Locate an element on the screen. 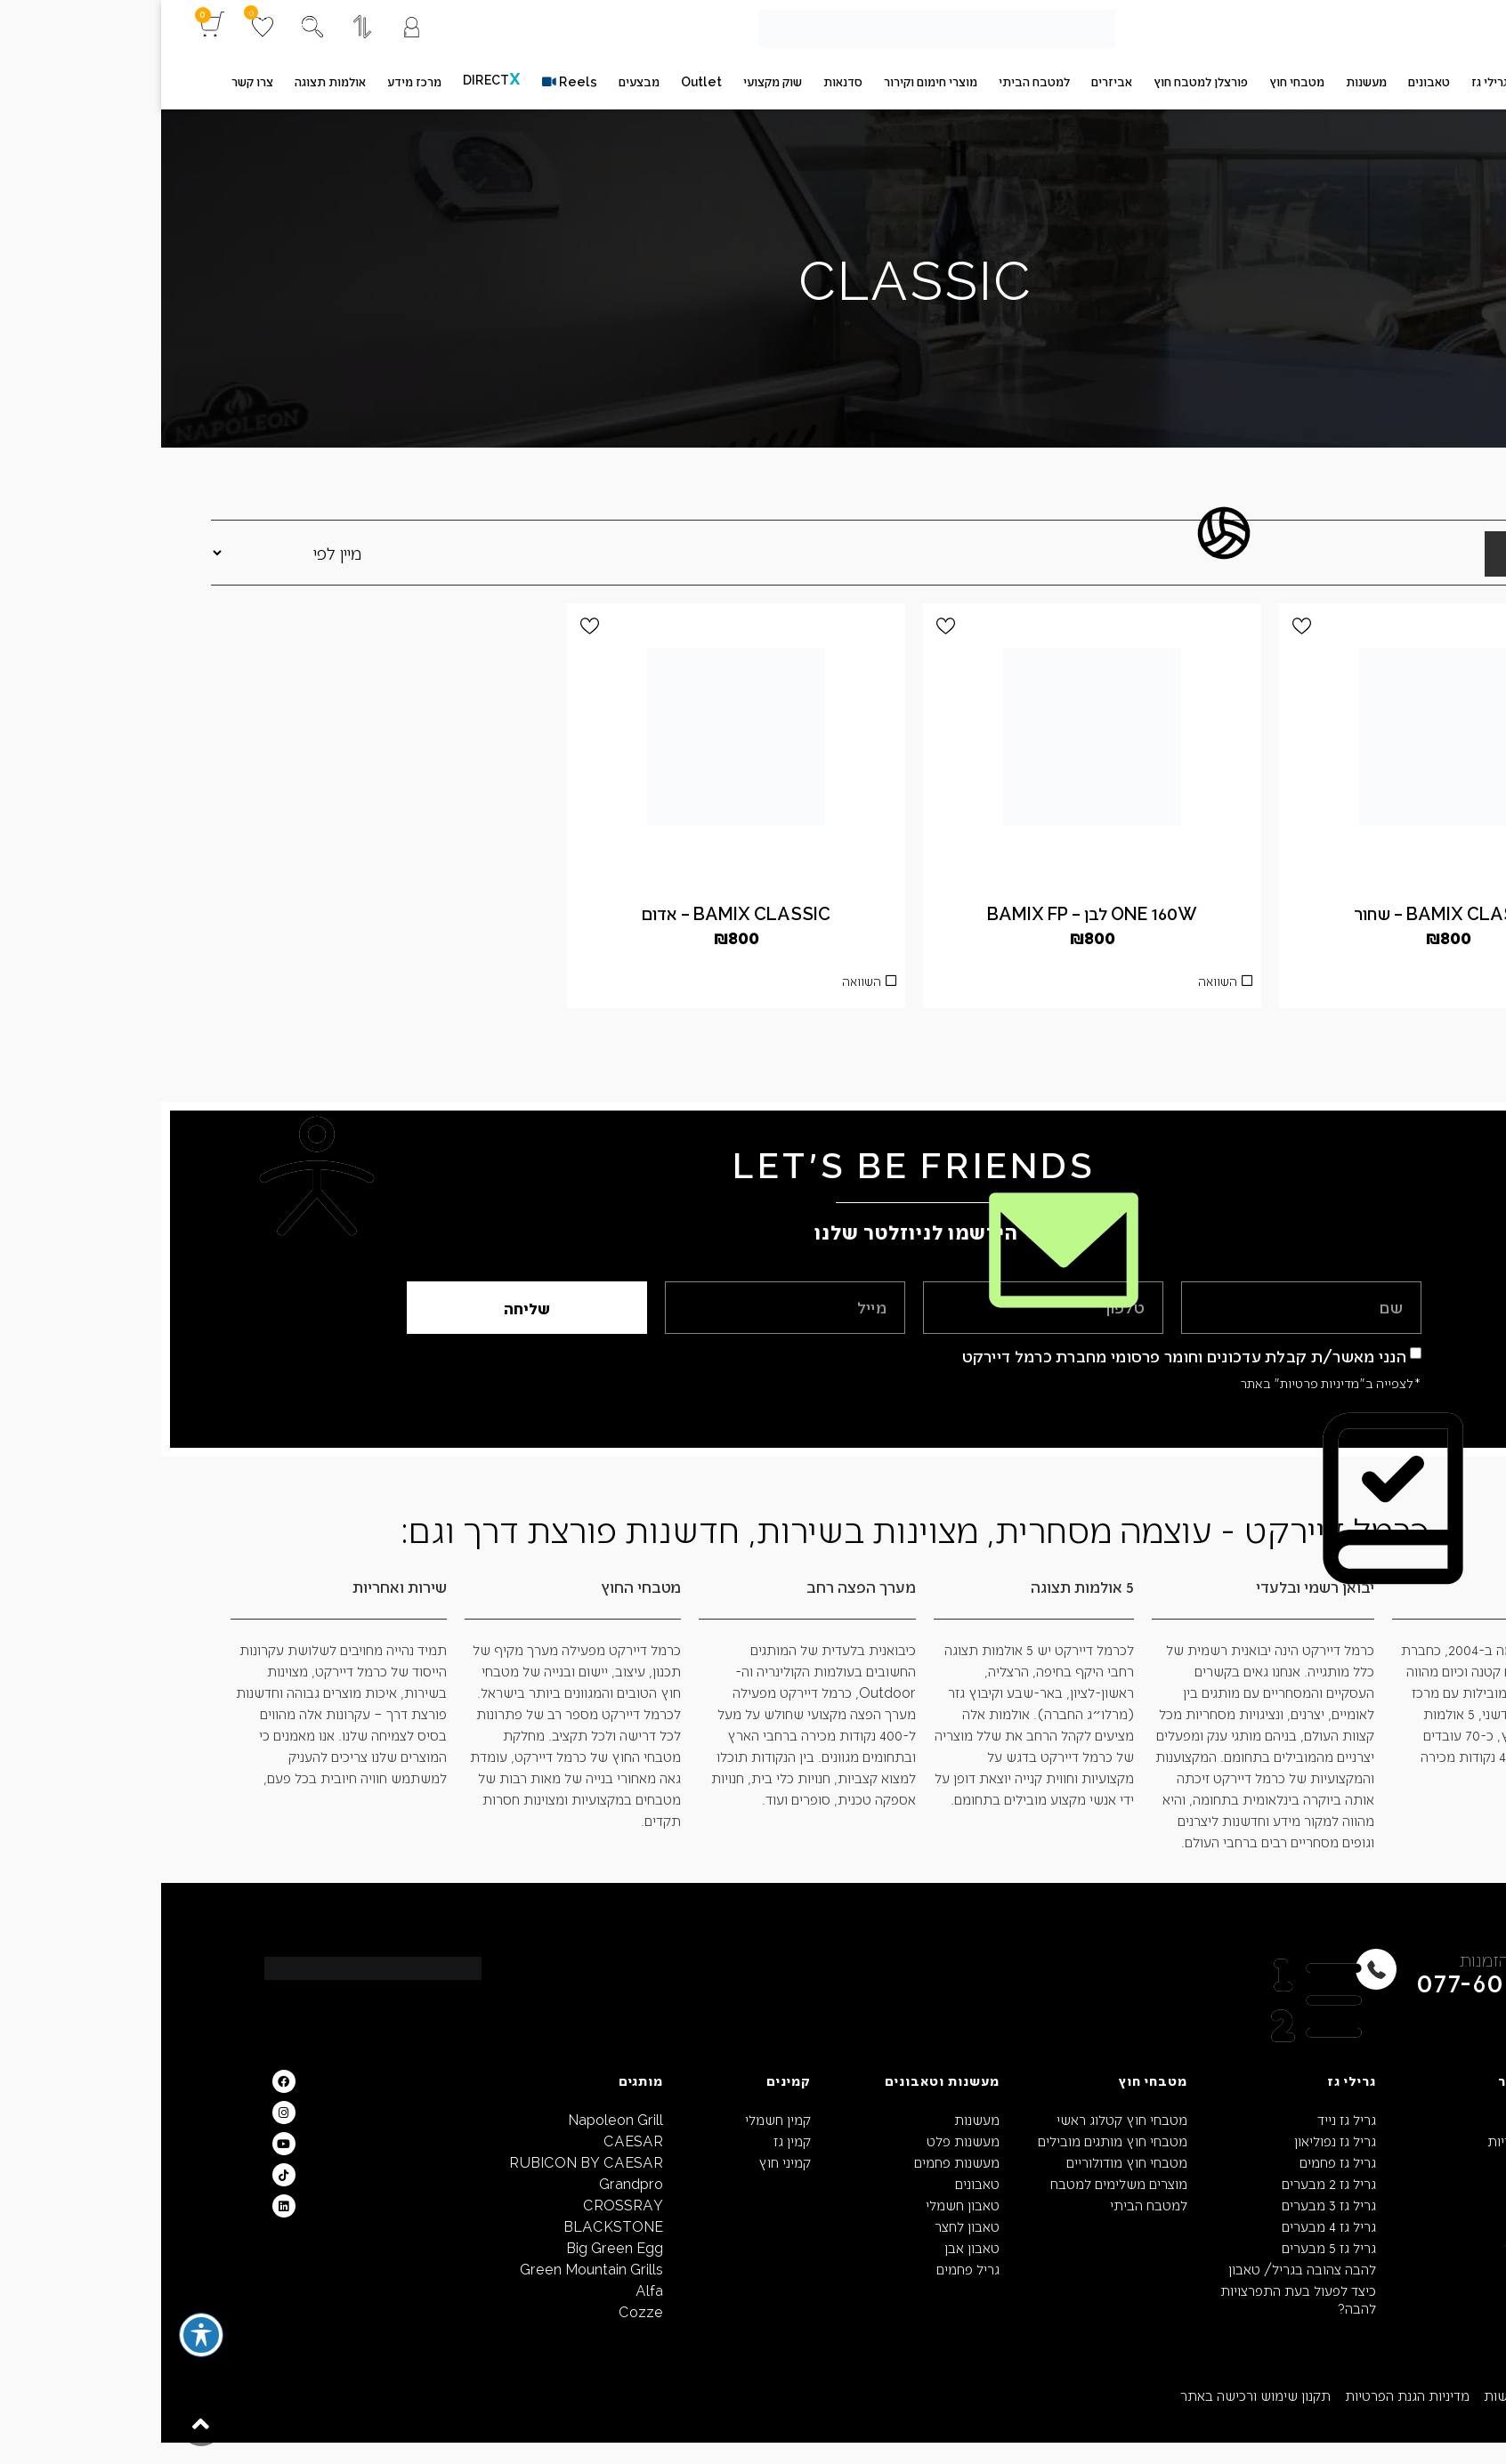 This screenshot has height=2464, width=1506. open your inbox is located at coordinates (1064, 1250).